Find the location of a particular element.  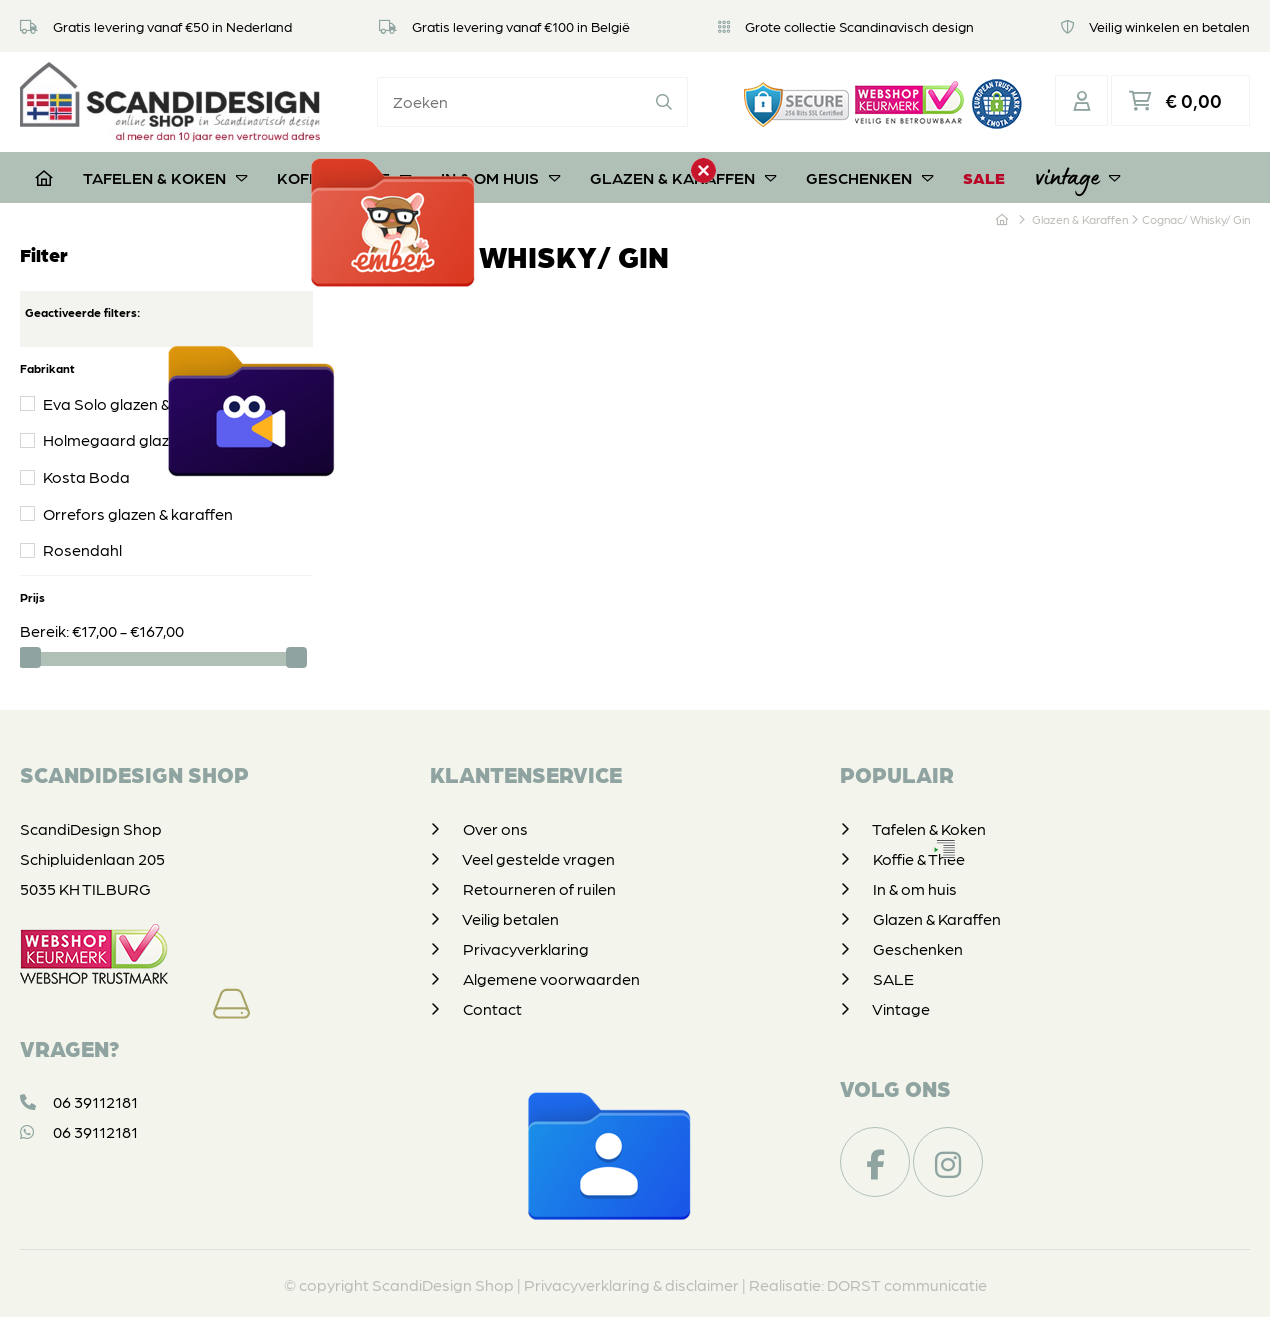

eject or safely remove external drive is located at coordinates (231, 1002).